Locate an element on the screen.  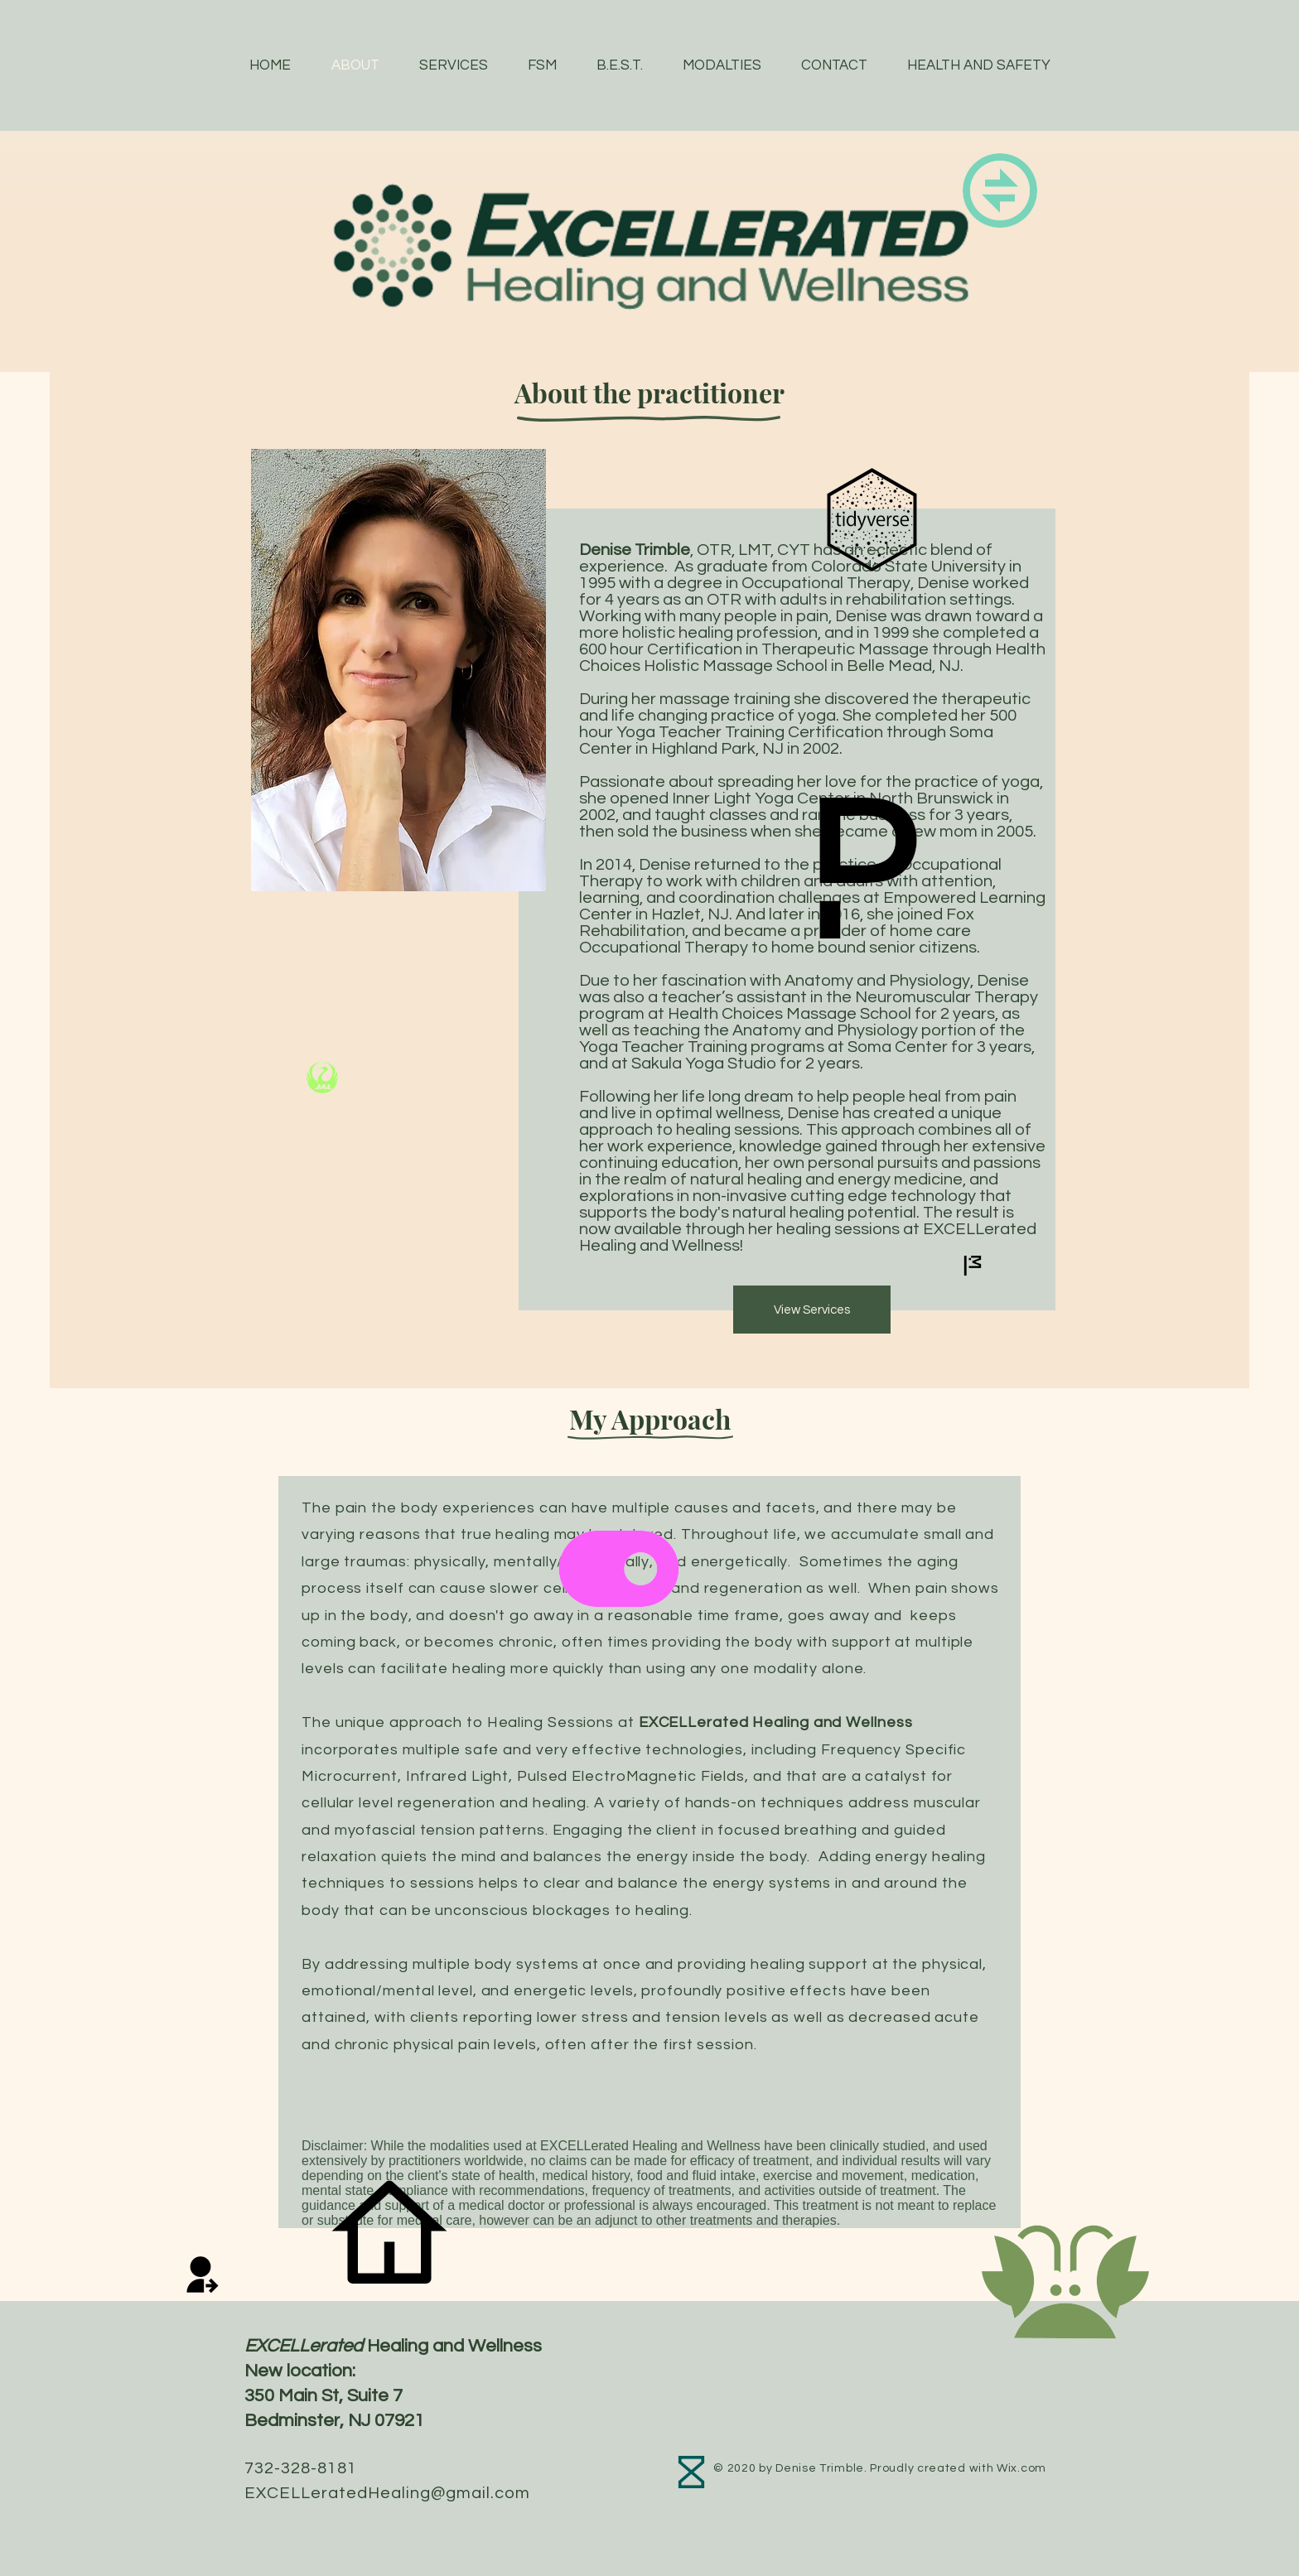
exchange or convert currency is located at coordinates (1000, 191).